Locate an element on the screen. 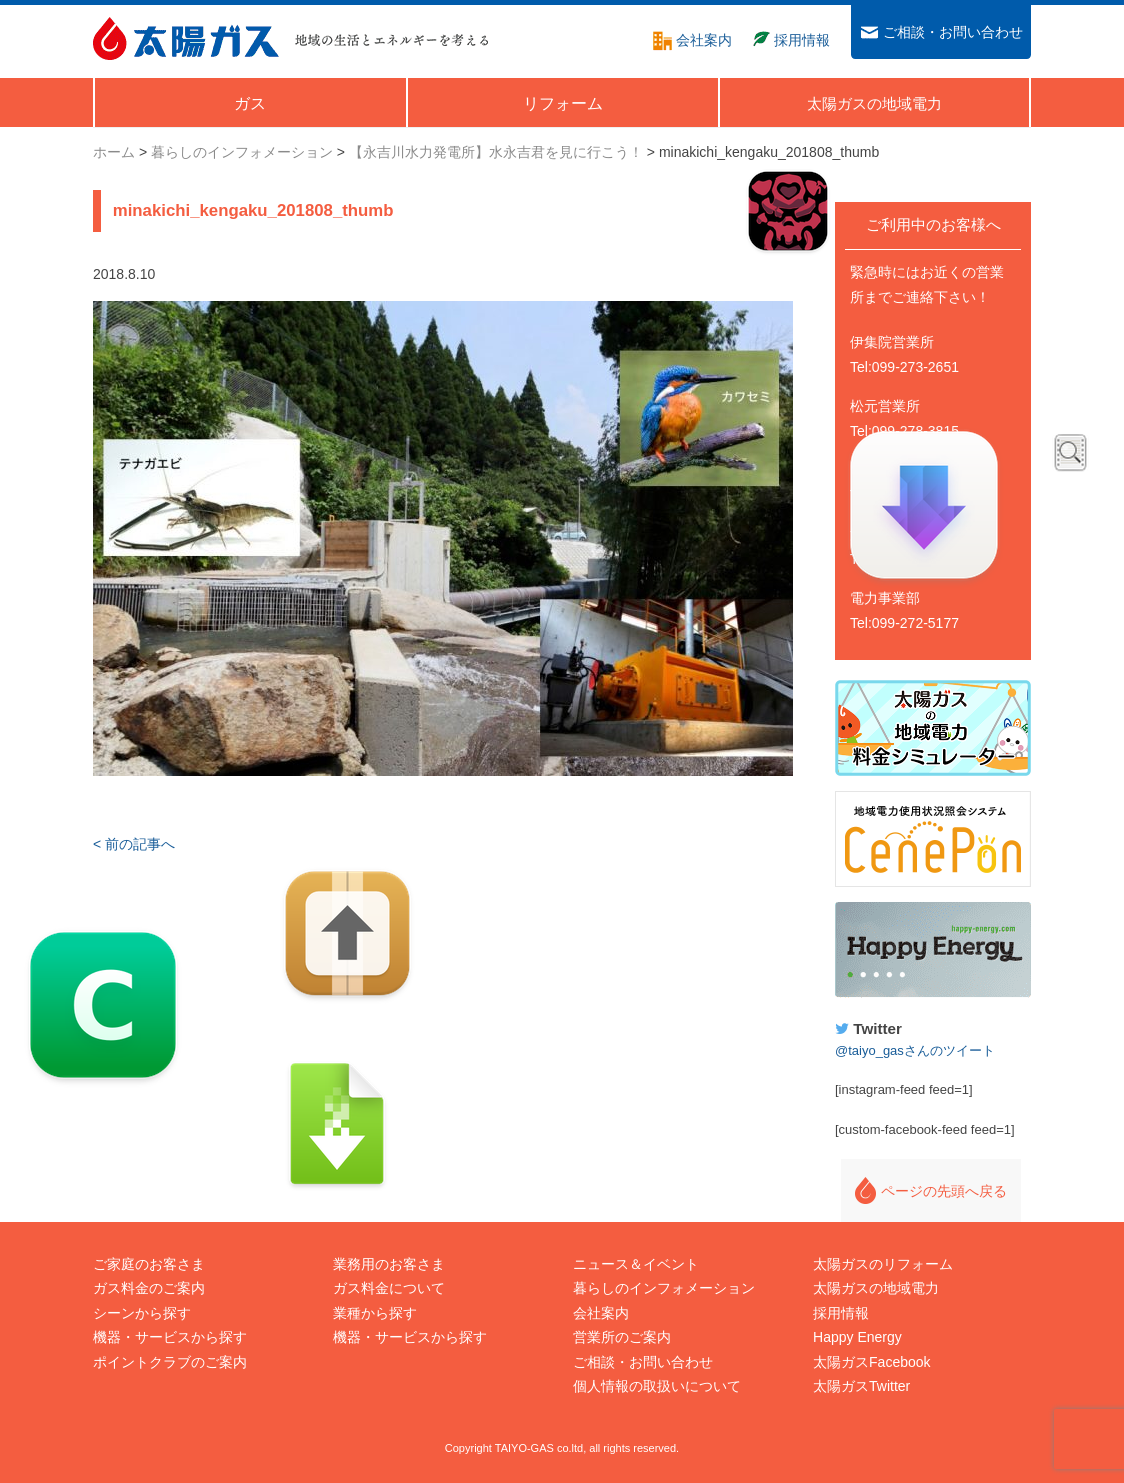 The width and height of the screenshot is (1124, 1483). launch helltaker game is located at coordinates (788, 211).